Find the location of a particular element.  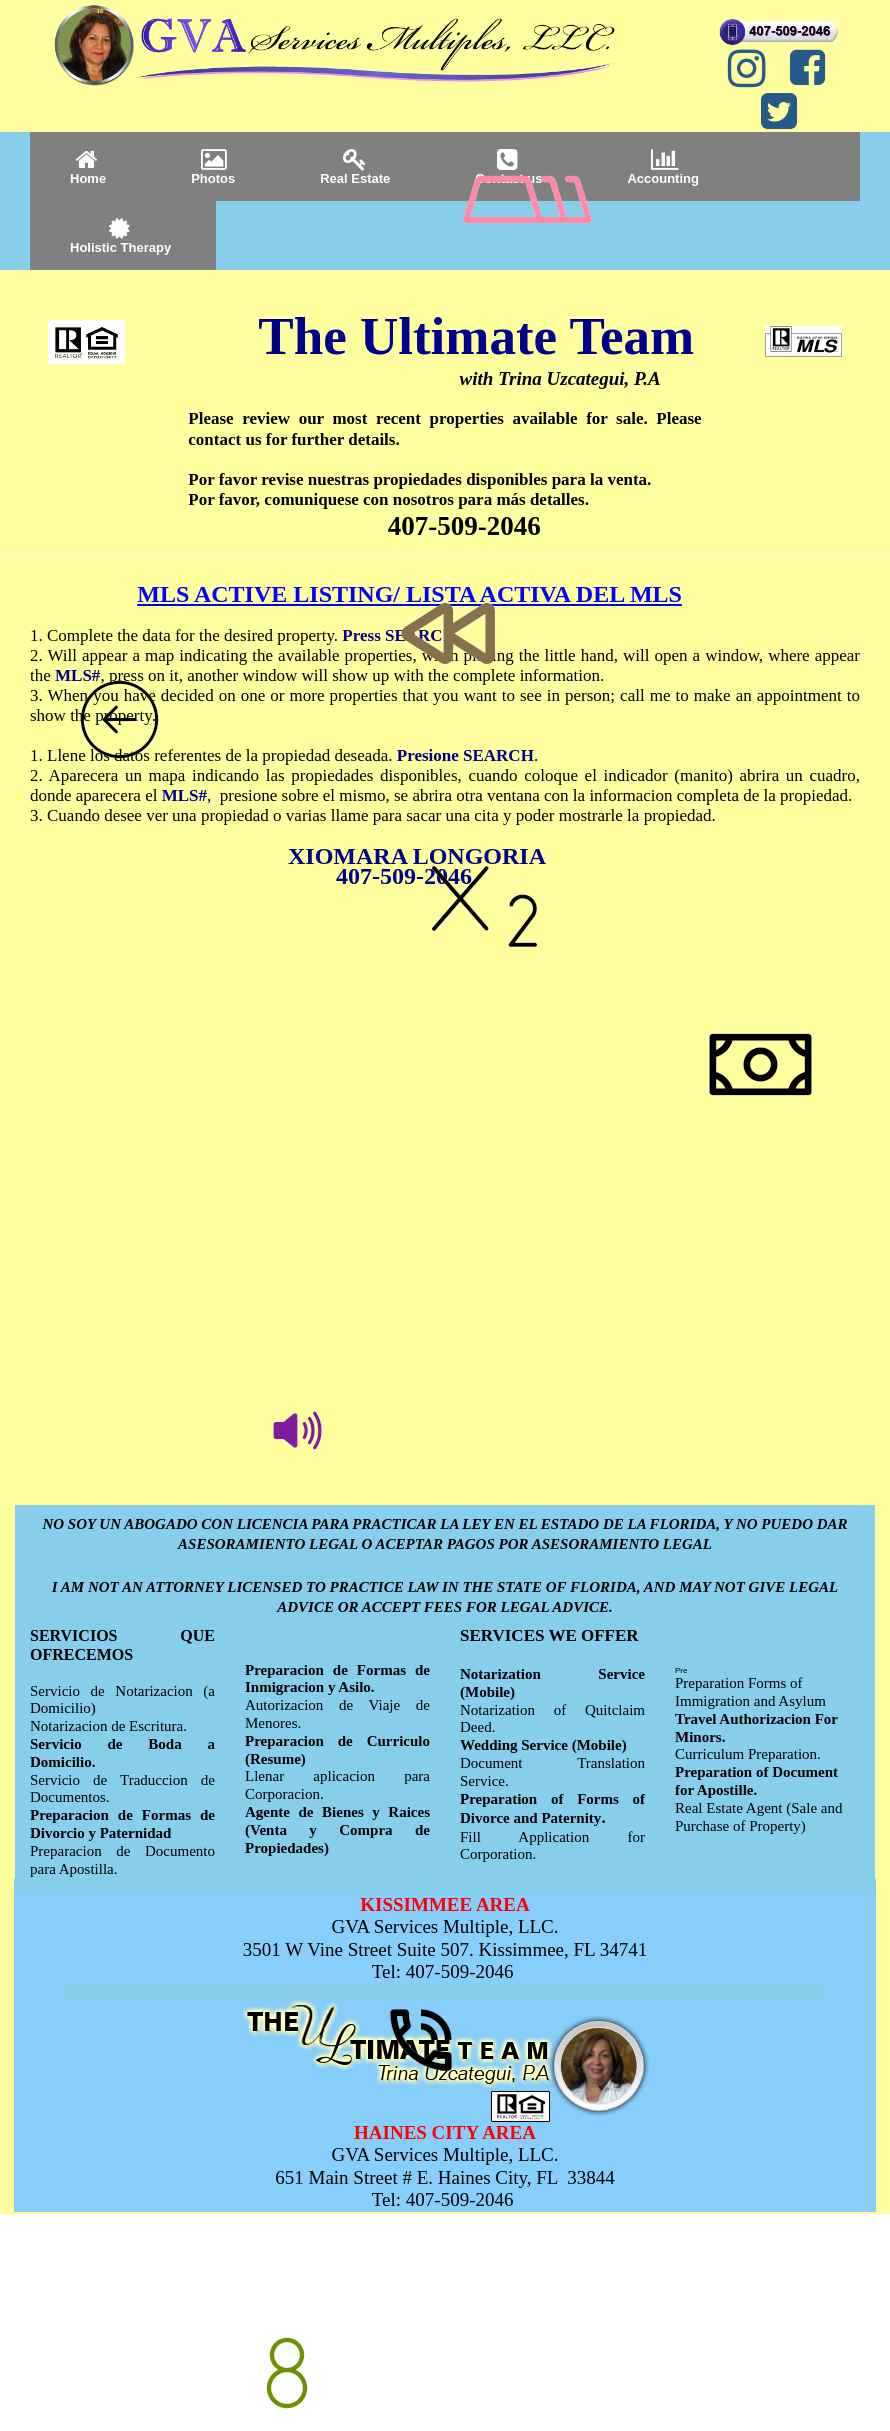

format text as subscript is located at coordinates (478, 904).